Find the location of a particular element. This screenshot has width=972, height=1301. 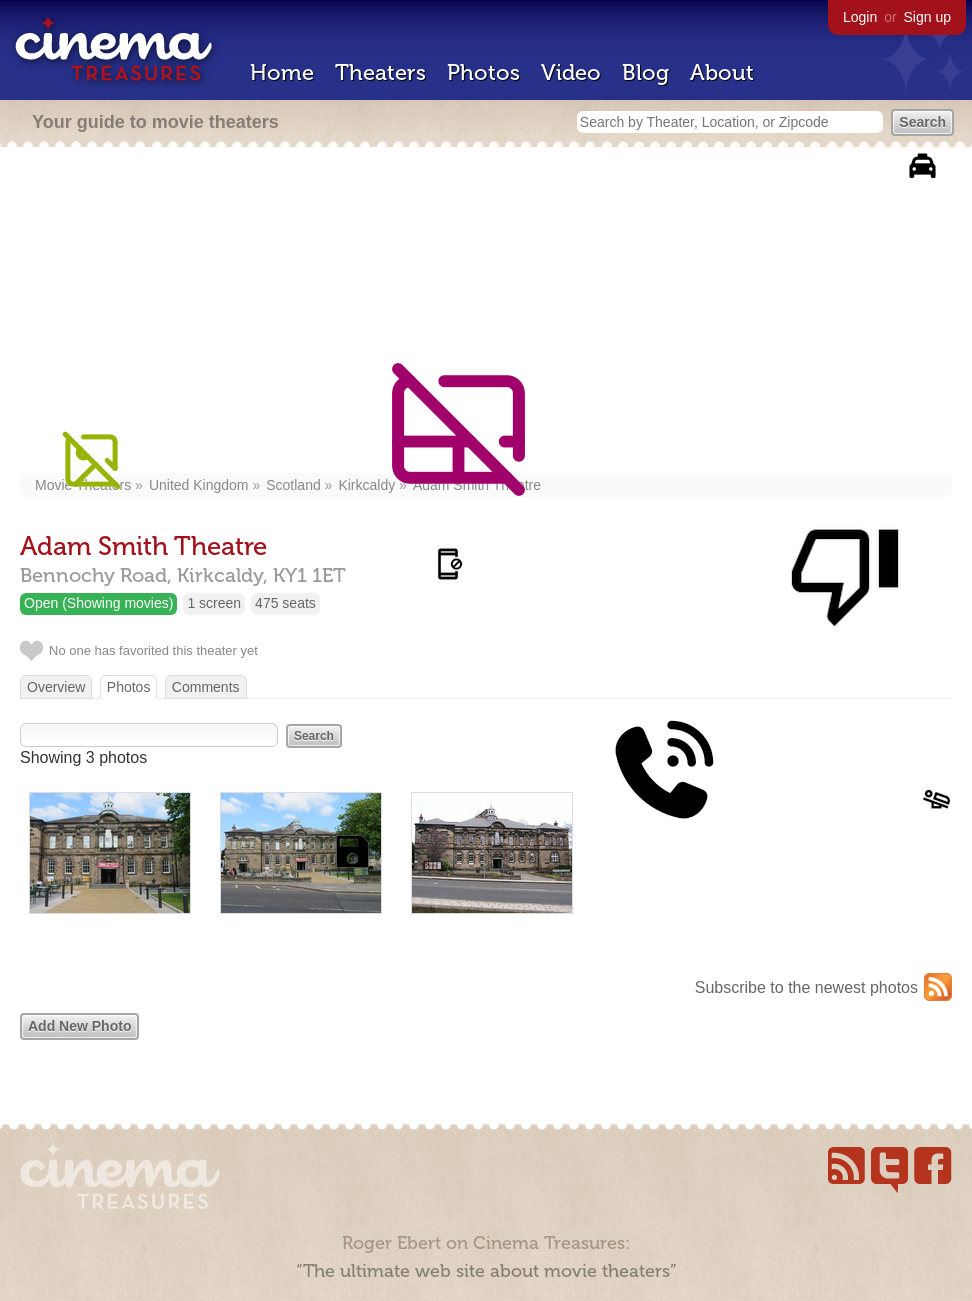

select angled flat bed seat option is located at coordinates (936, 799).